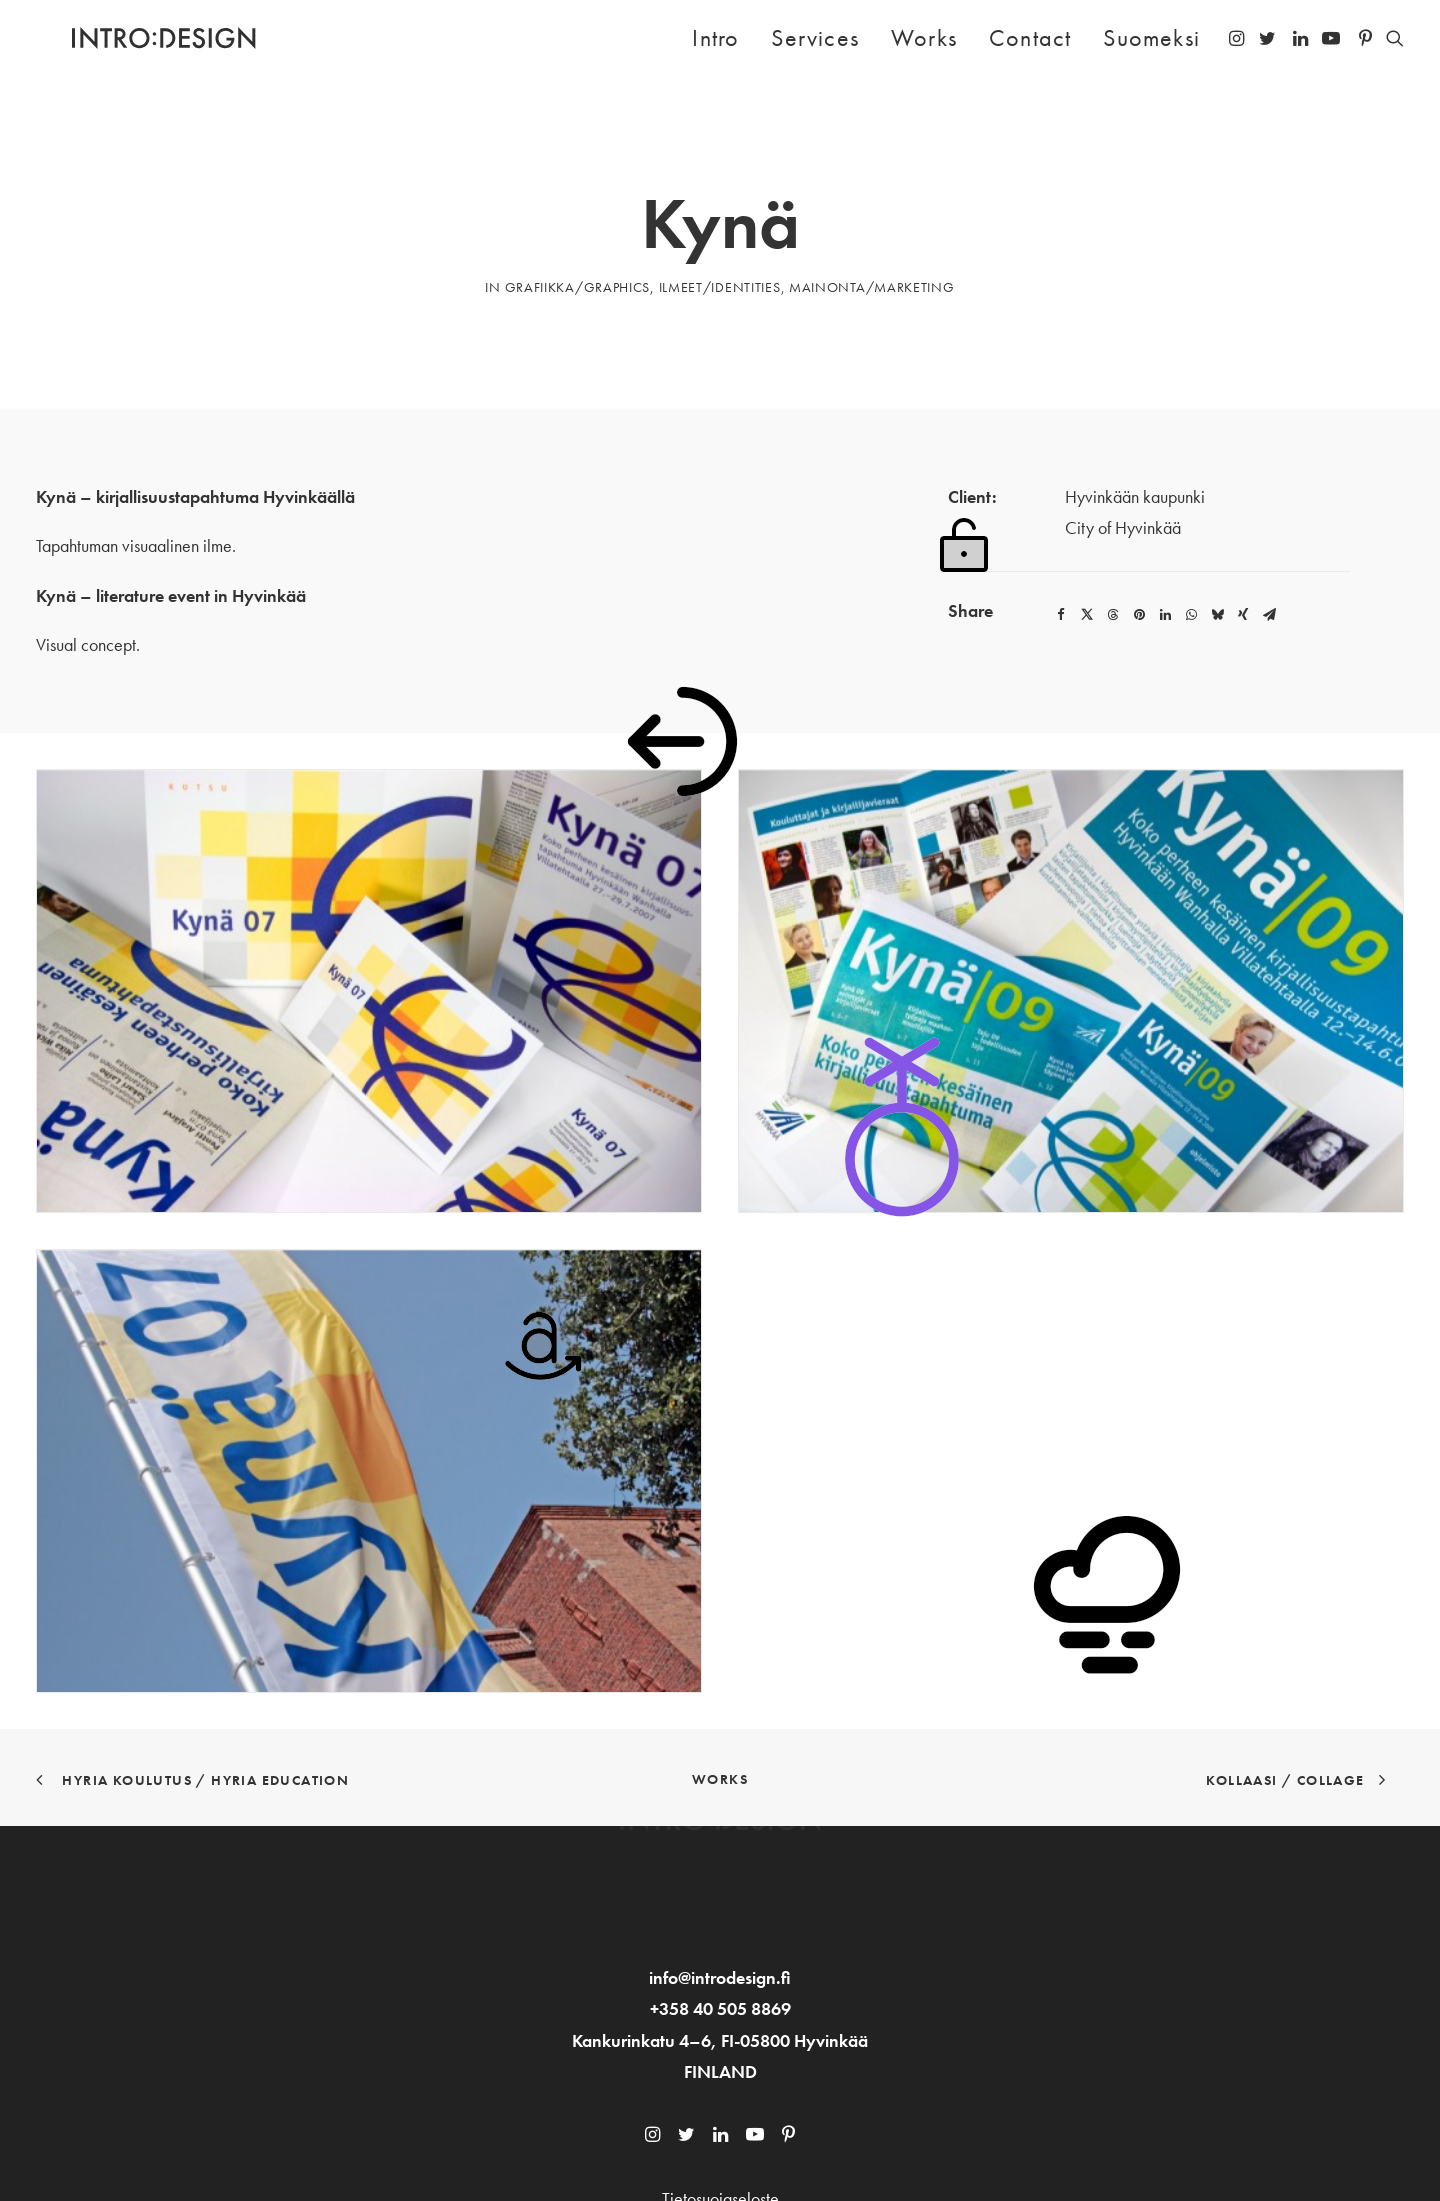  What do you see at coordinates (682, 741) in the screenshot?
I see `exit or leave current screen` at bounding box center [682, 741].